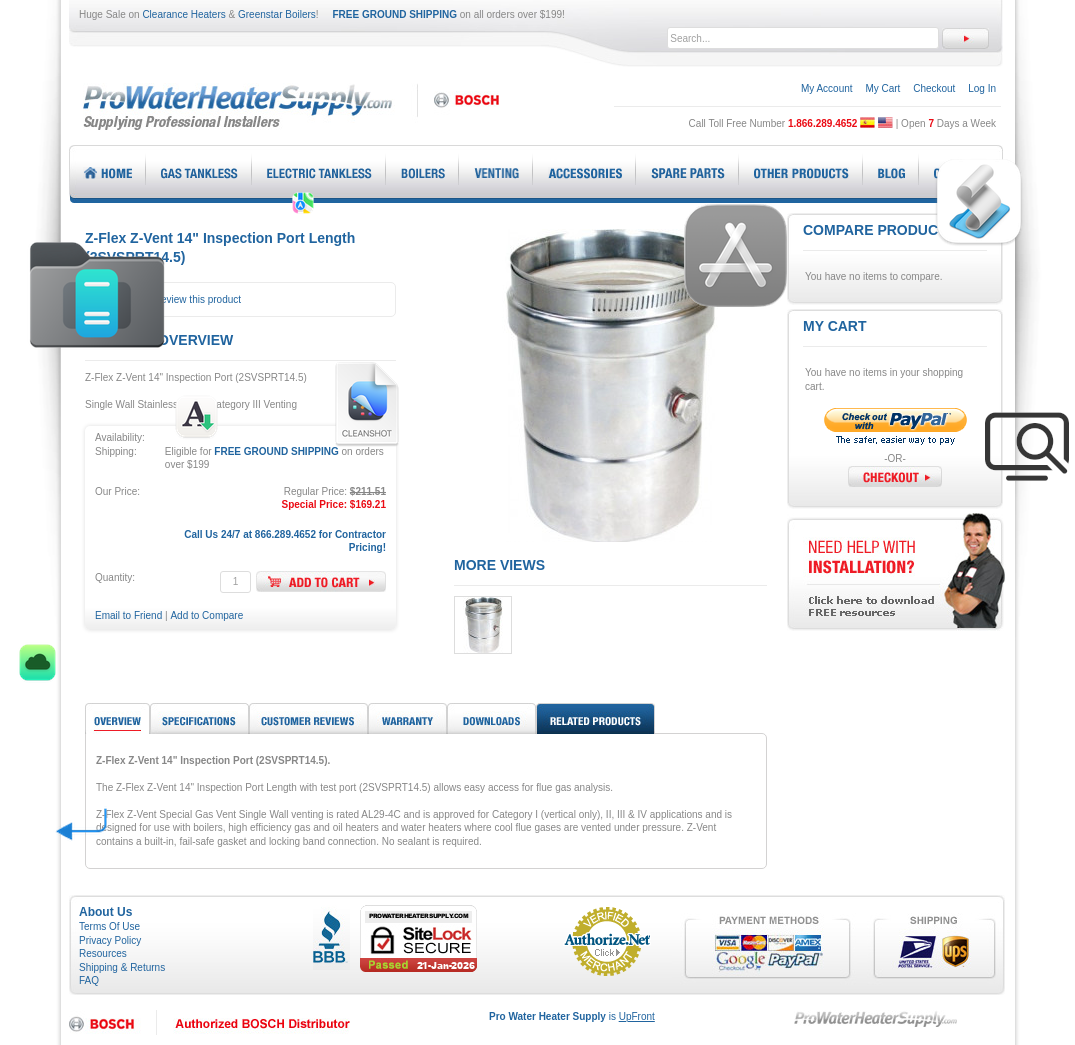 The height and width of the screenshot is (1045, 1075). What do you see at coordinates (96, 298) in the screenshot?
I see `open Hyper-V virtual machine files folder` at bounding box center [96, 298].